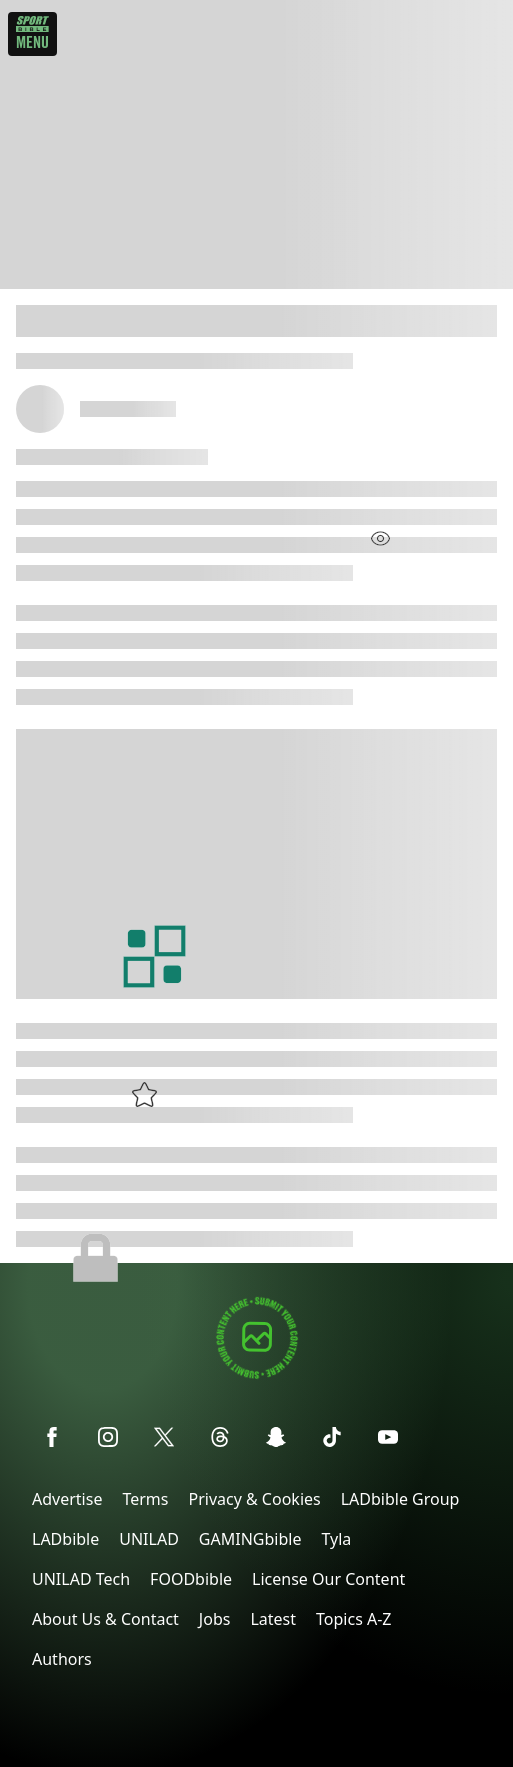 The width and height of the screenshot is (513, 1767). I want to click on access your favorites, so click(144, 1094).